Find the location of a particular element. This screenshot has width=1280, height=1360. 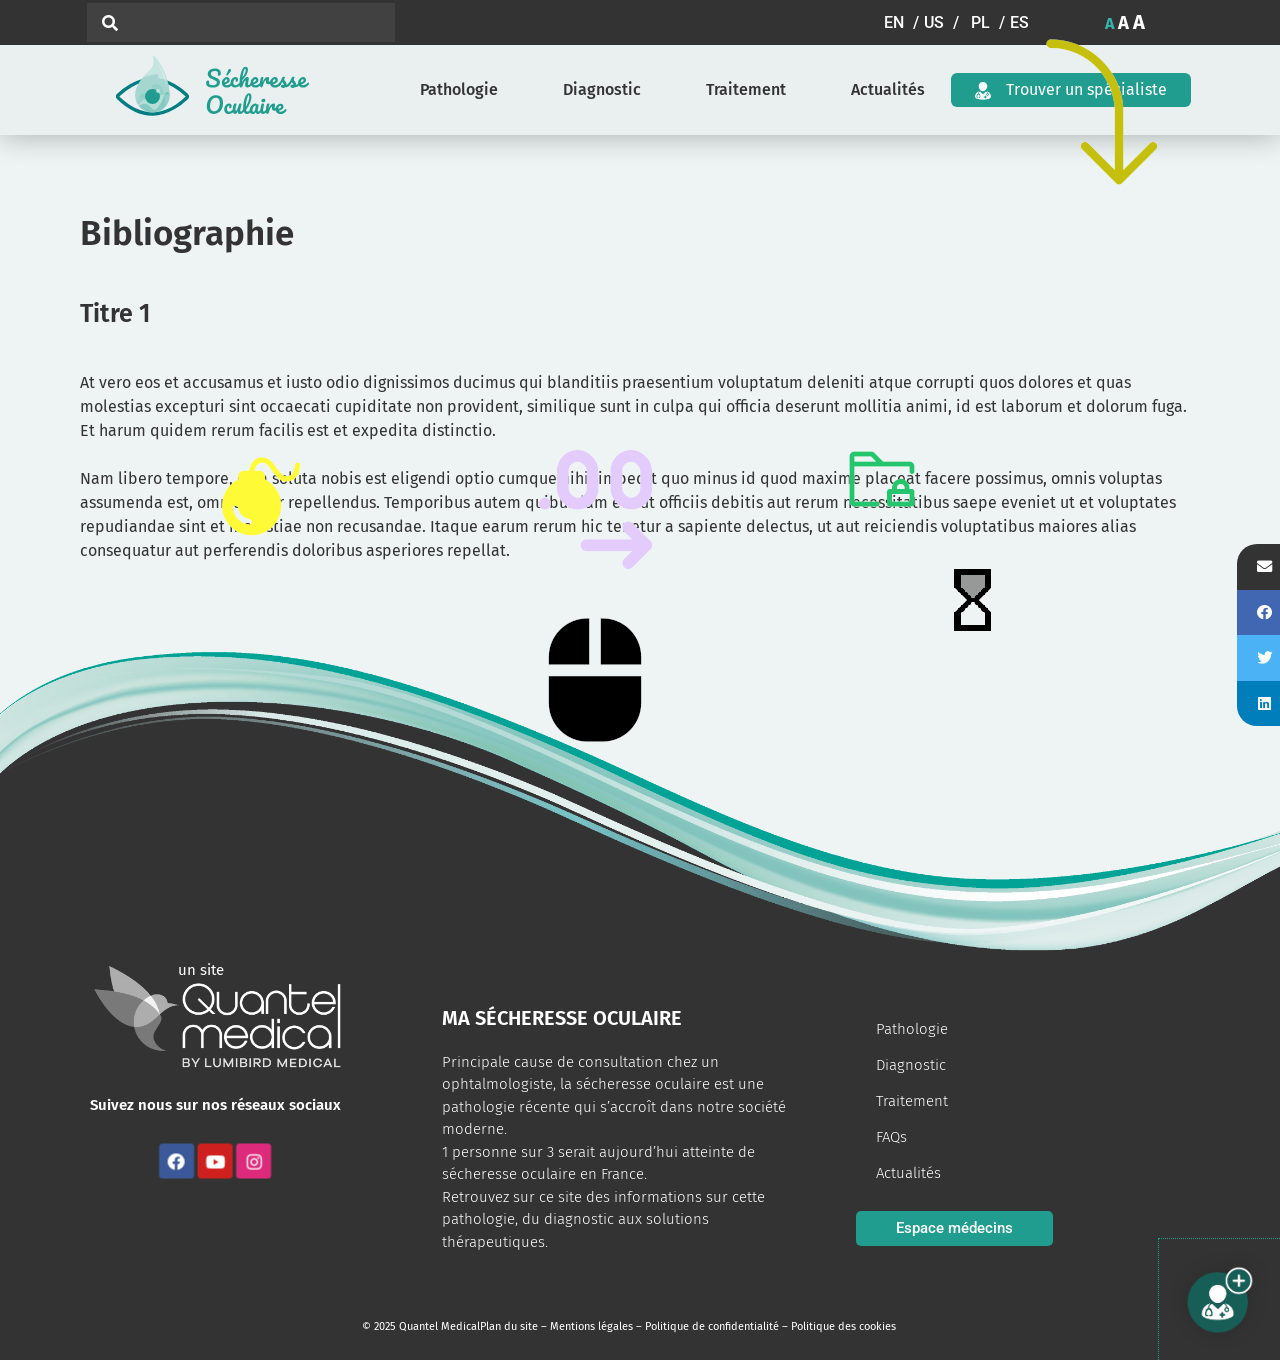

redirect content or flow downward is located at coordinates (1102, 112).